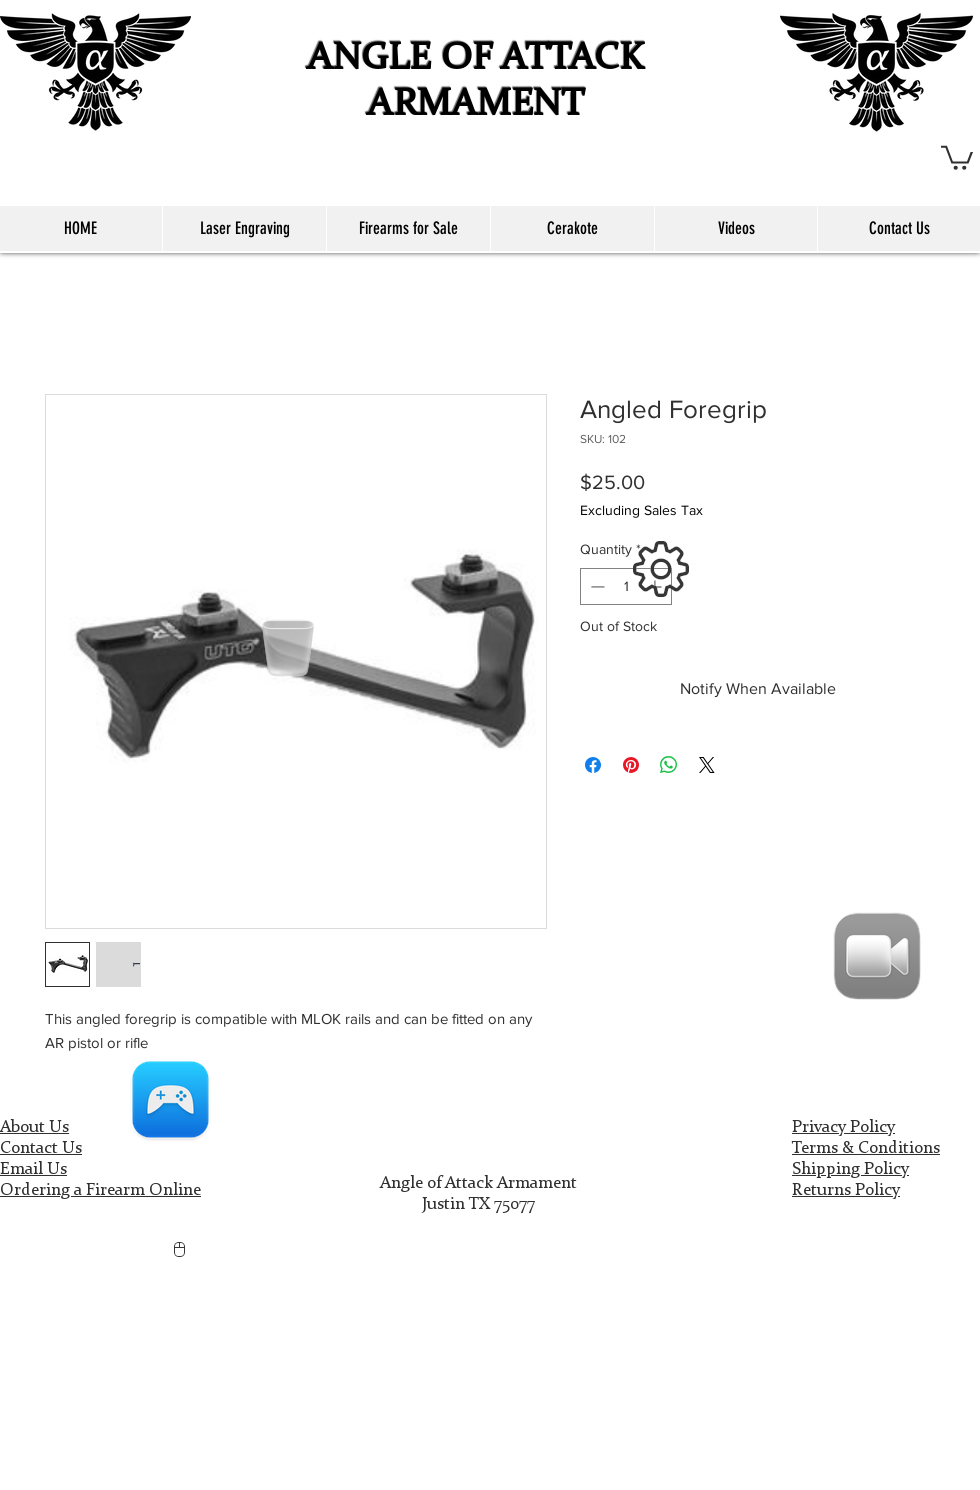 This screenshot has width=980, height=1490. Describe the element at coordinates (170, 1099) in the screenshot. I see `open pcsx playstation emulator` at that location.